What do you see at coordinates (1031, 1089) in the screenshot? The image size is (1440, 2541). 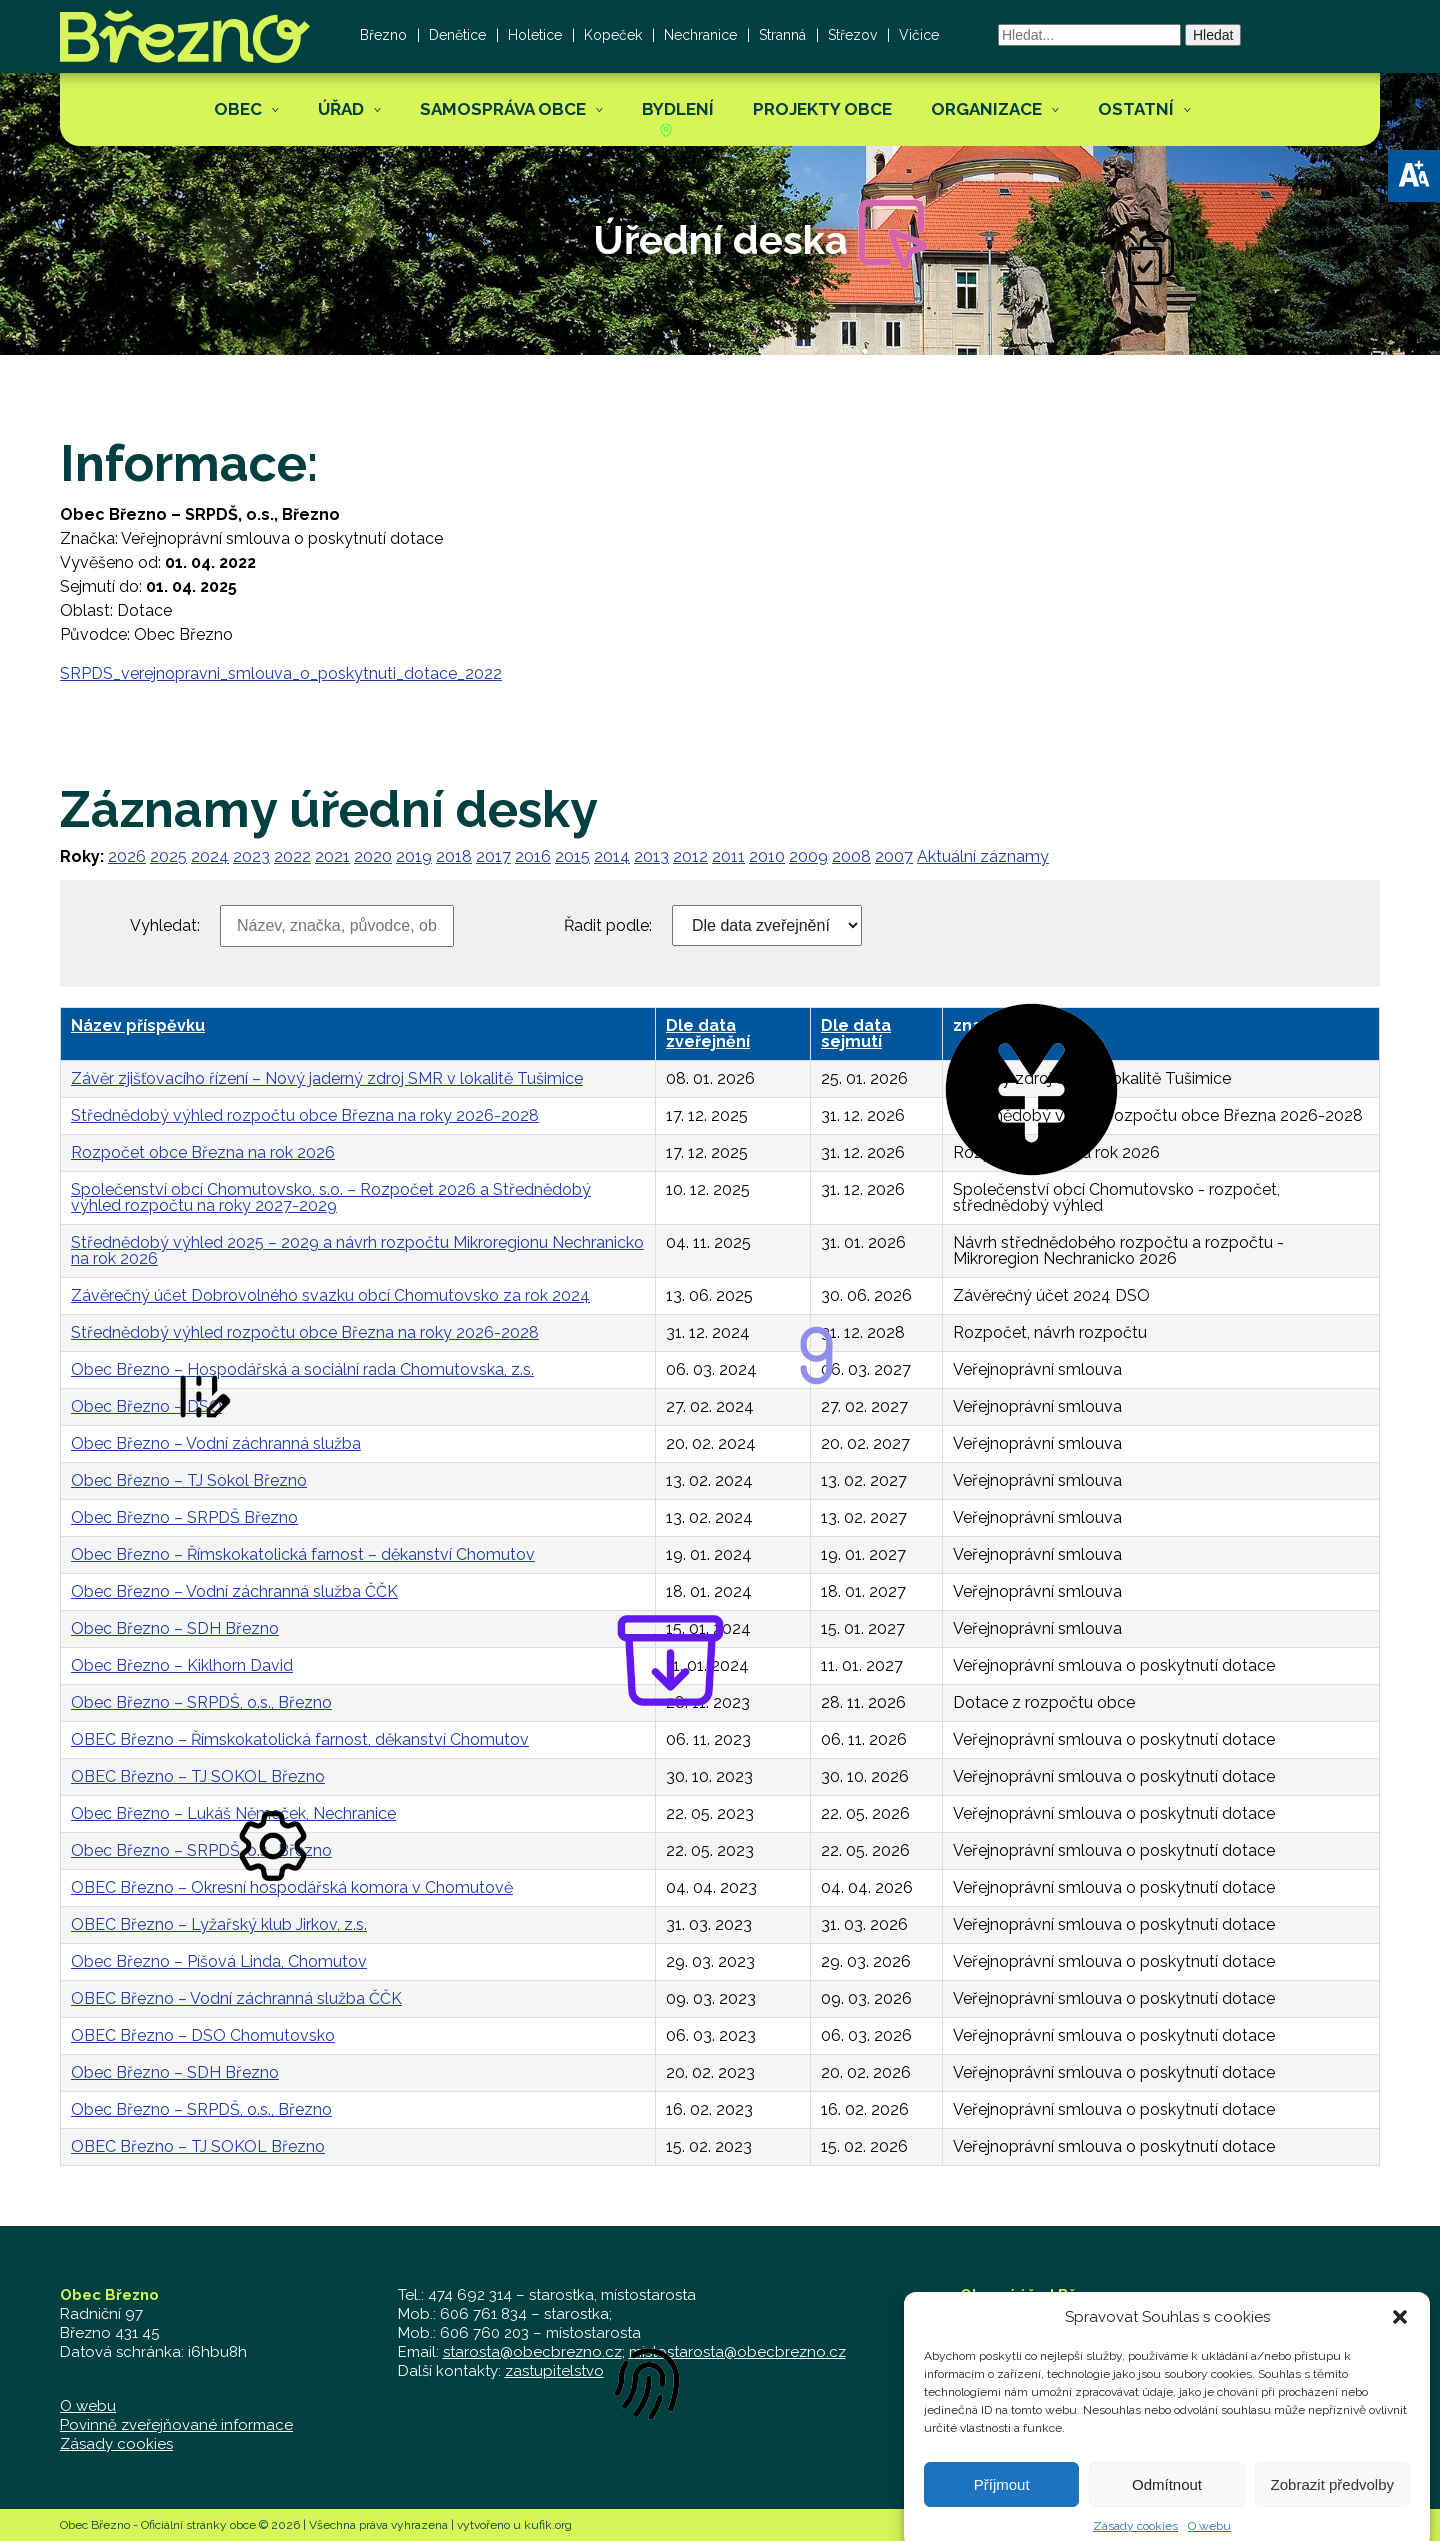 I see `view price in japanese yen` at bounding box center [1031, 1089].